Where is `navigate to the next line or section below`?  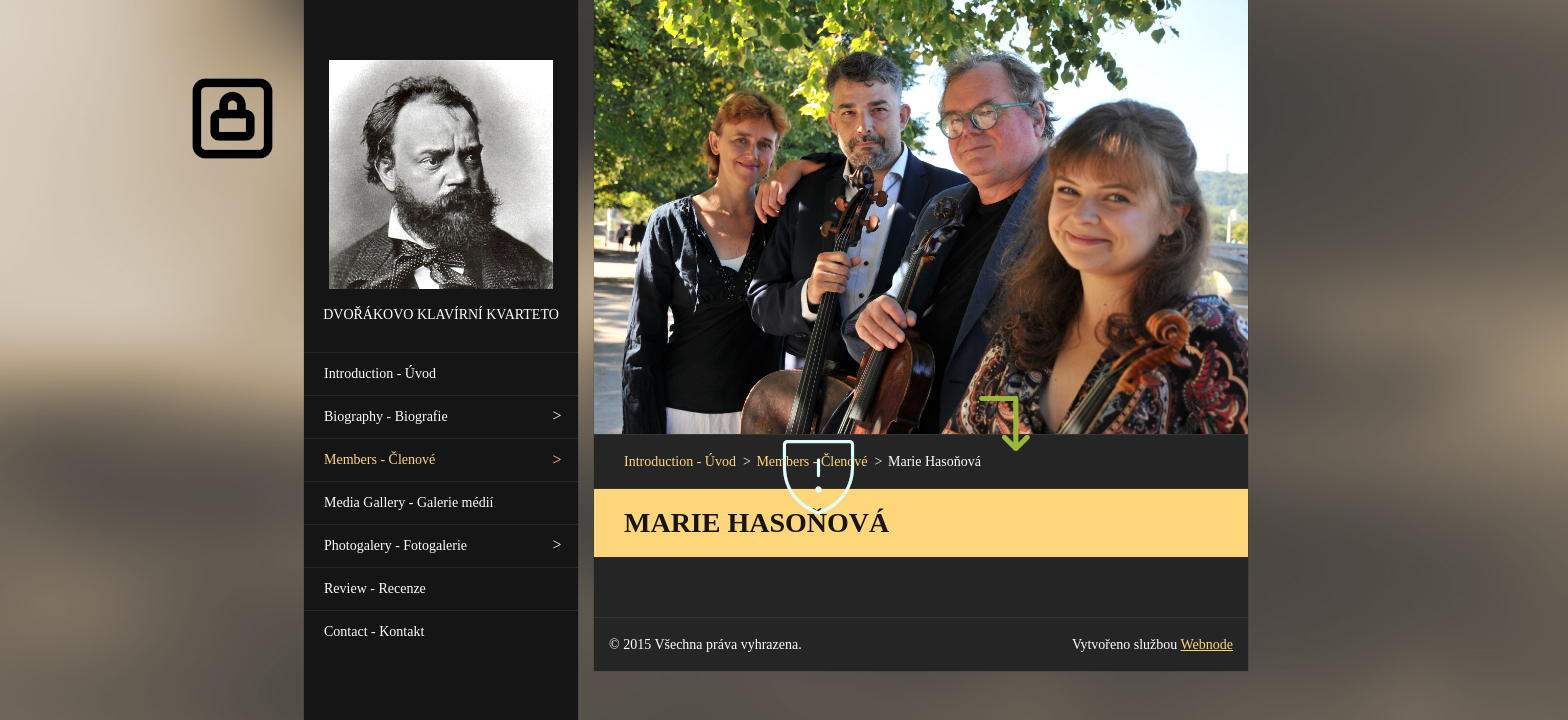 navigate to the next line or section below is located at coordinates (1004, 423).